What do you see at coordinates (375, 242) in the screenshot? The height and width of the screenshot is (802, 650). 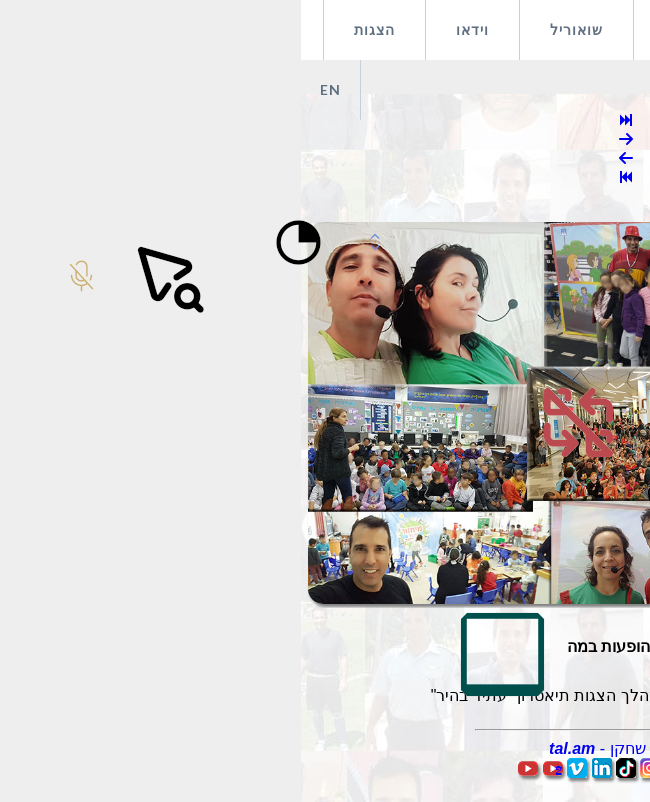 I see `expand or collapse a dropdown menu` at bounding box center [375, 242].